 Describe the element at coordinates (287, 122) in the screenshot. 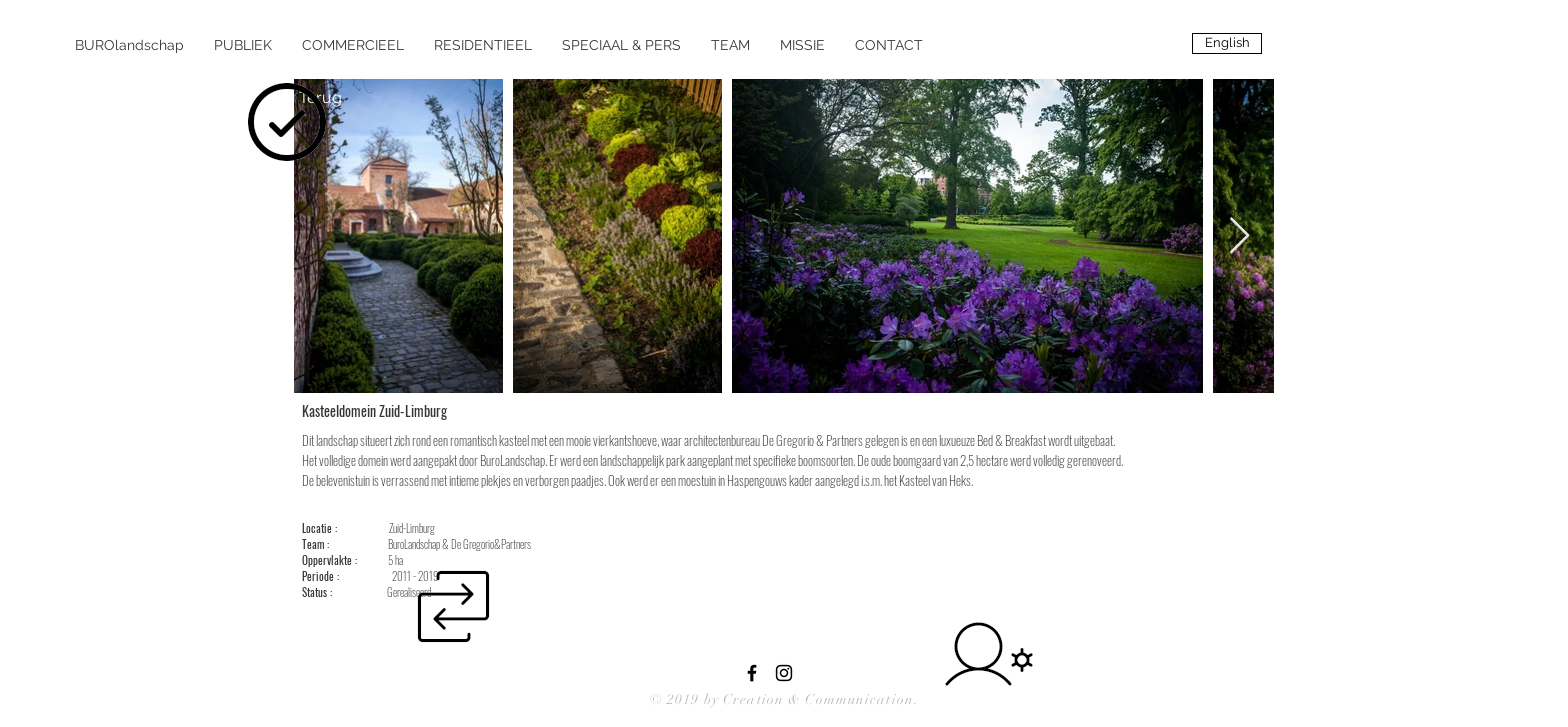

I see `indicates a completed or successful action` at that location.